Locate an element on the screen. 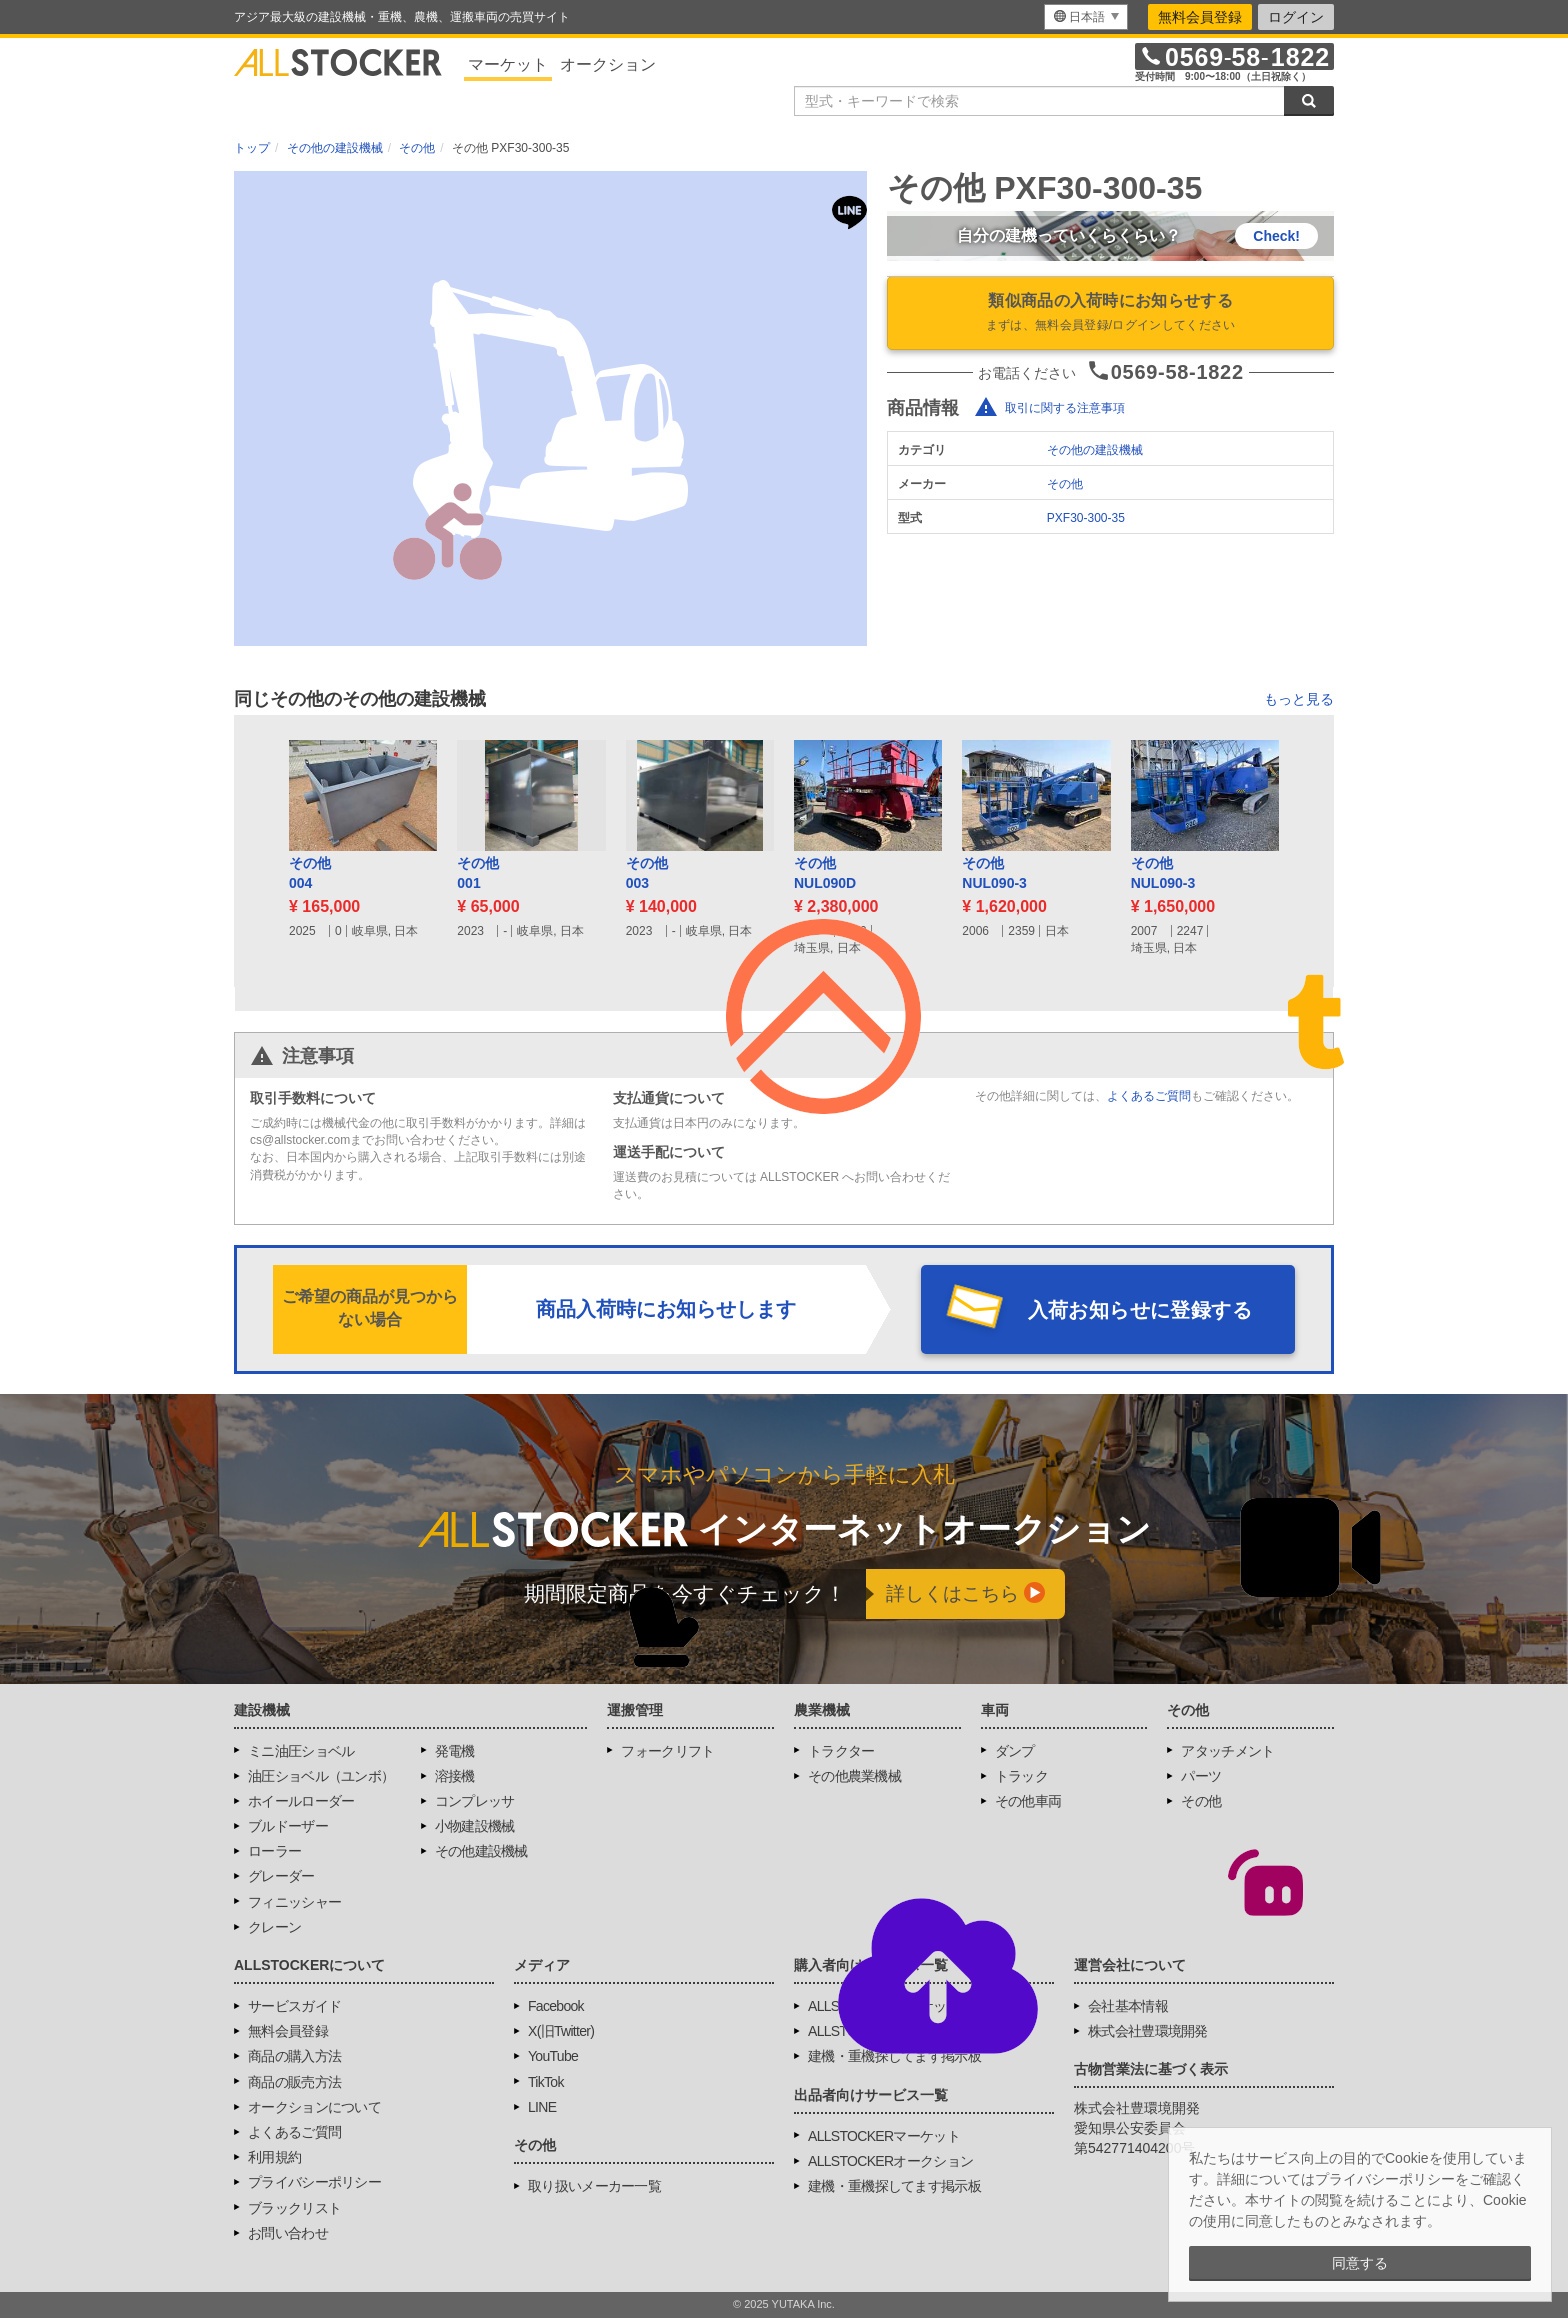 The image size is (1568, 2318). open LINE messaging app is located at coordinates (849, 212).